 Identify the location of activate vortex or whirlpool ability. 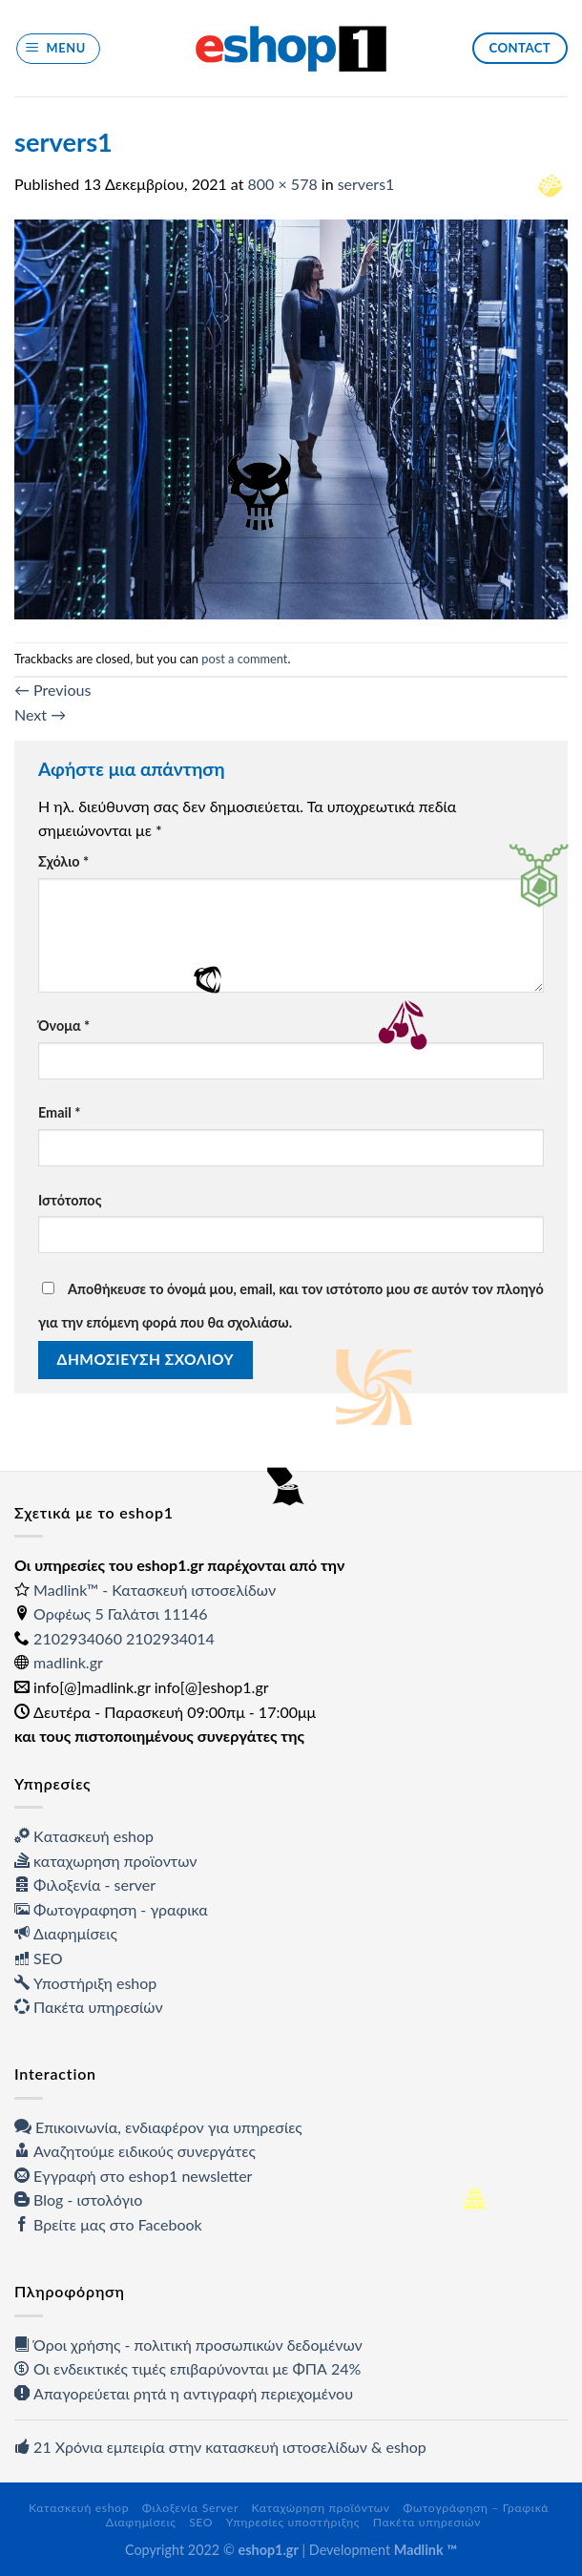
(373, 1387).